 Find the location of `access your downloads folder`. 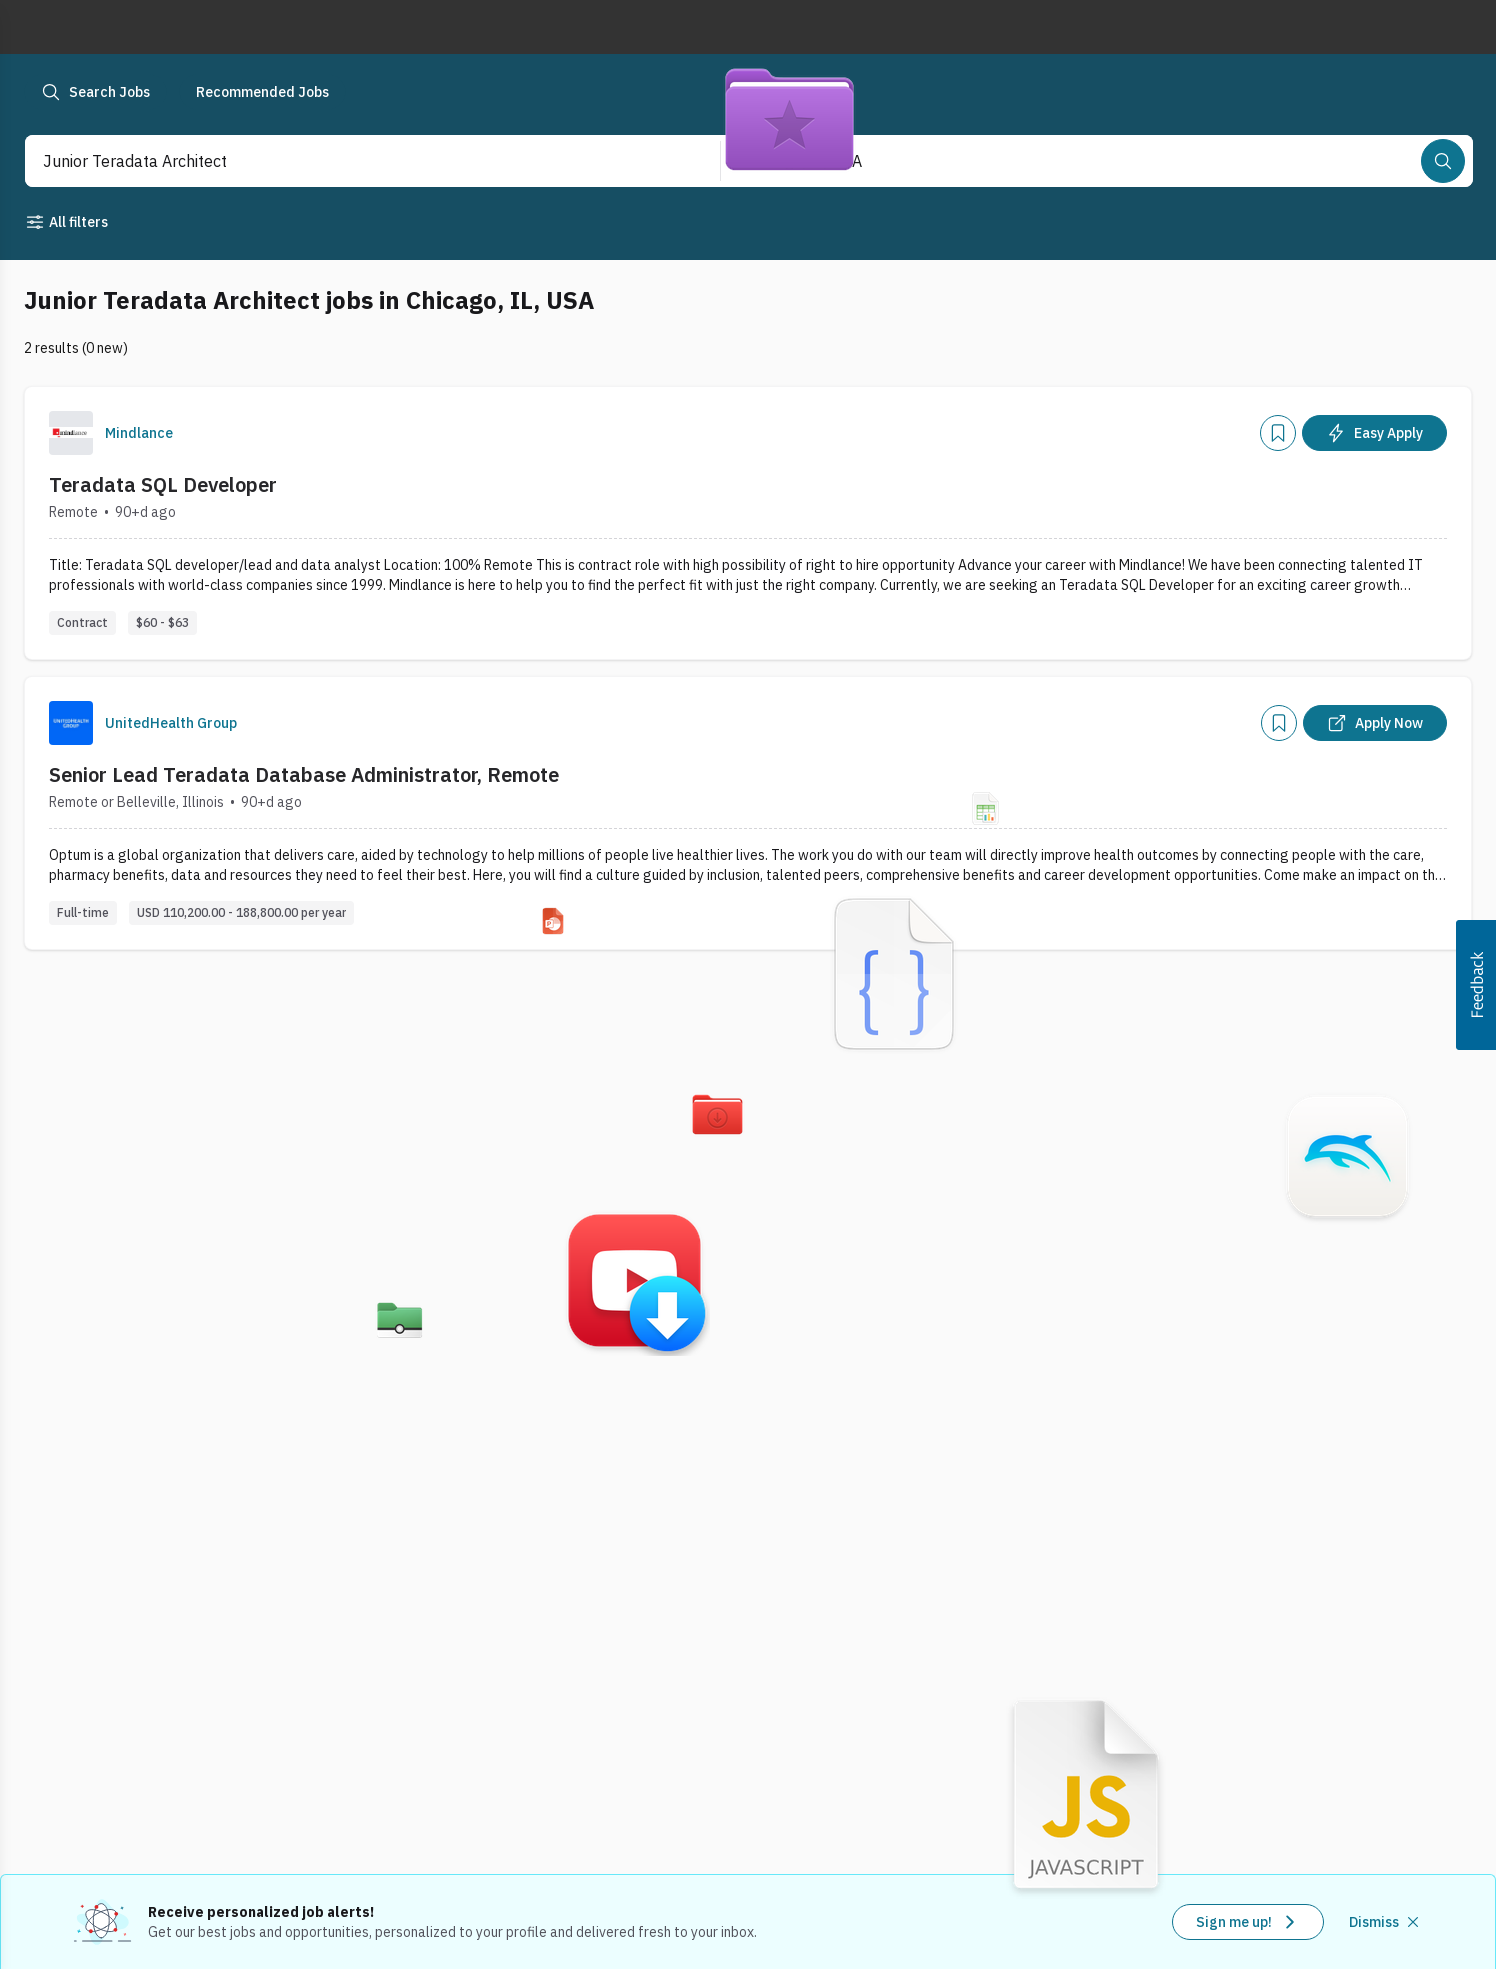

access your downloads folder is located at coordinates (717, 1114).